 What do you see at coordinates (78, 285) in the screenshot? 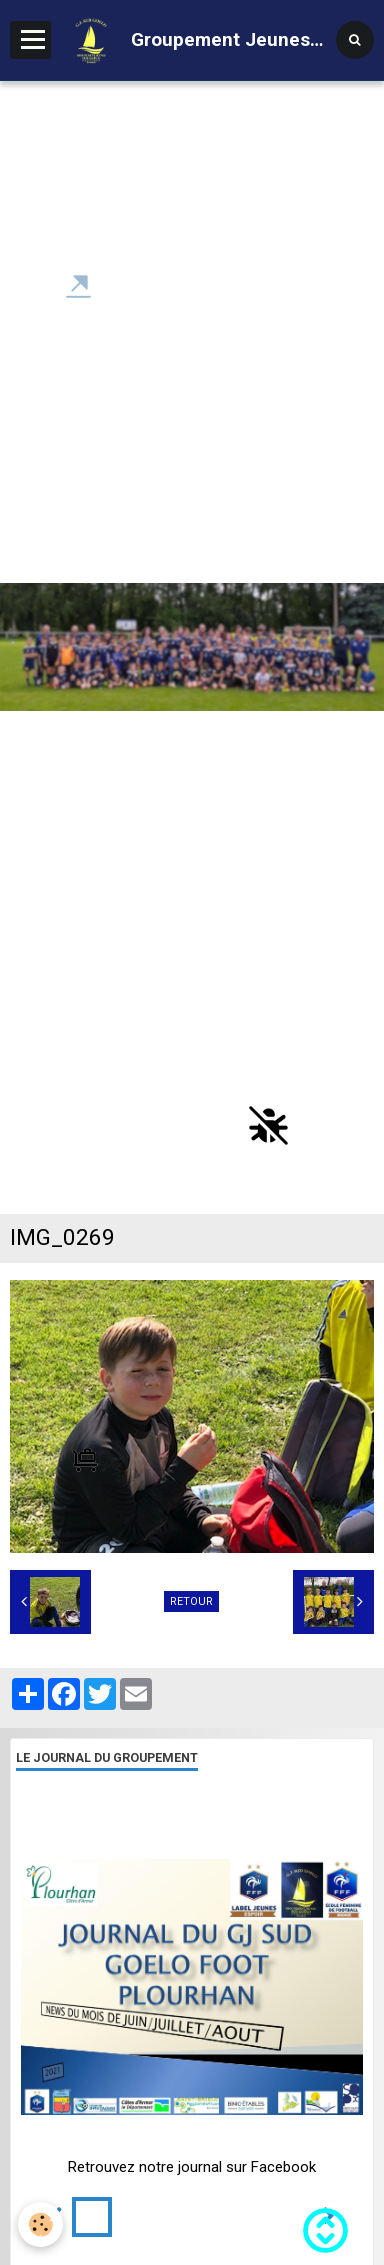
I see `open link in new window` at bounding box center [78, 285].